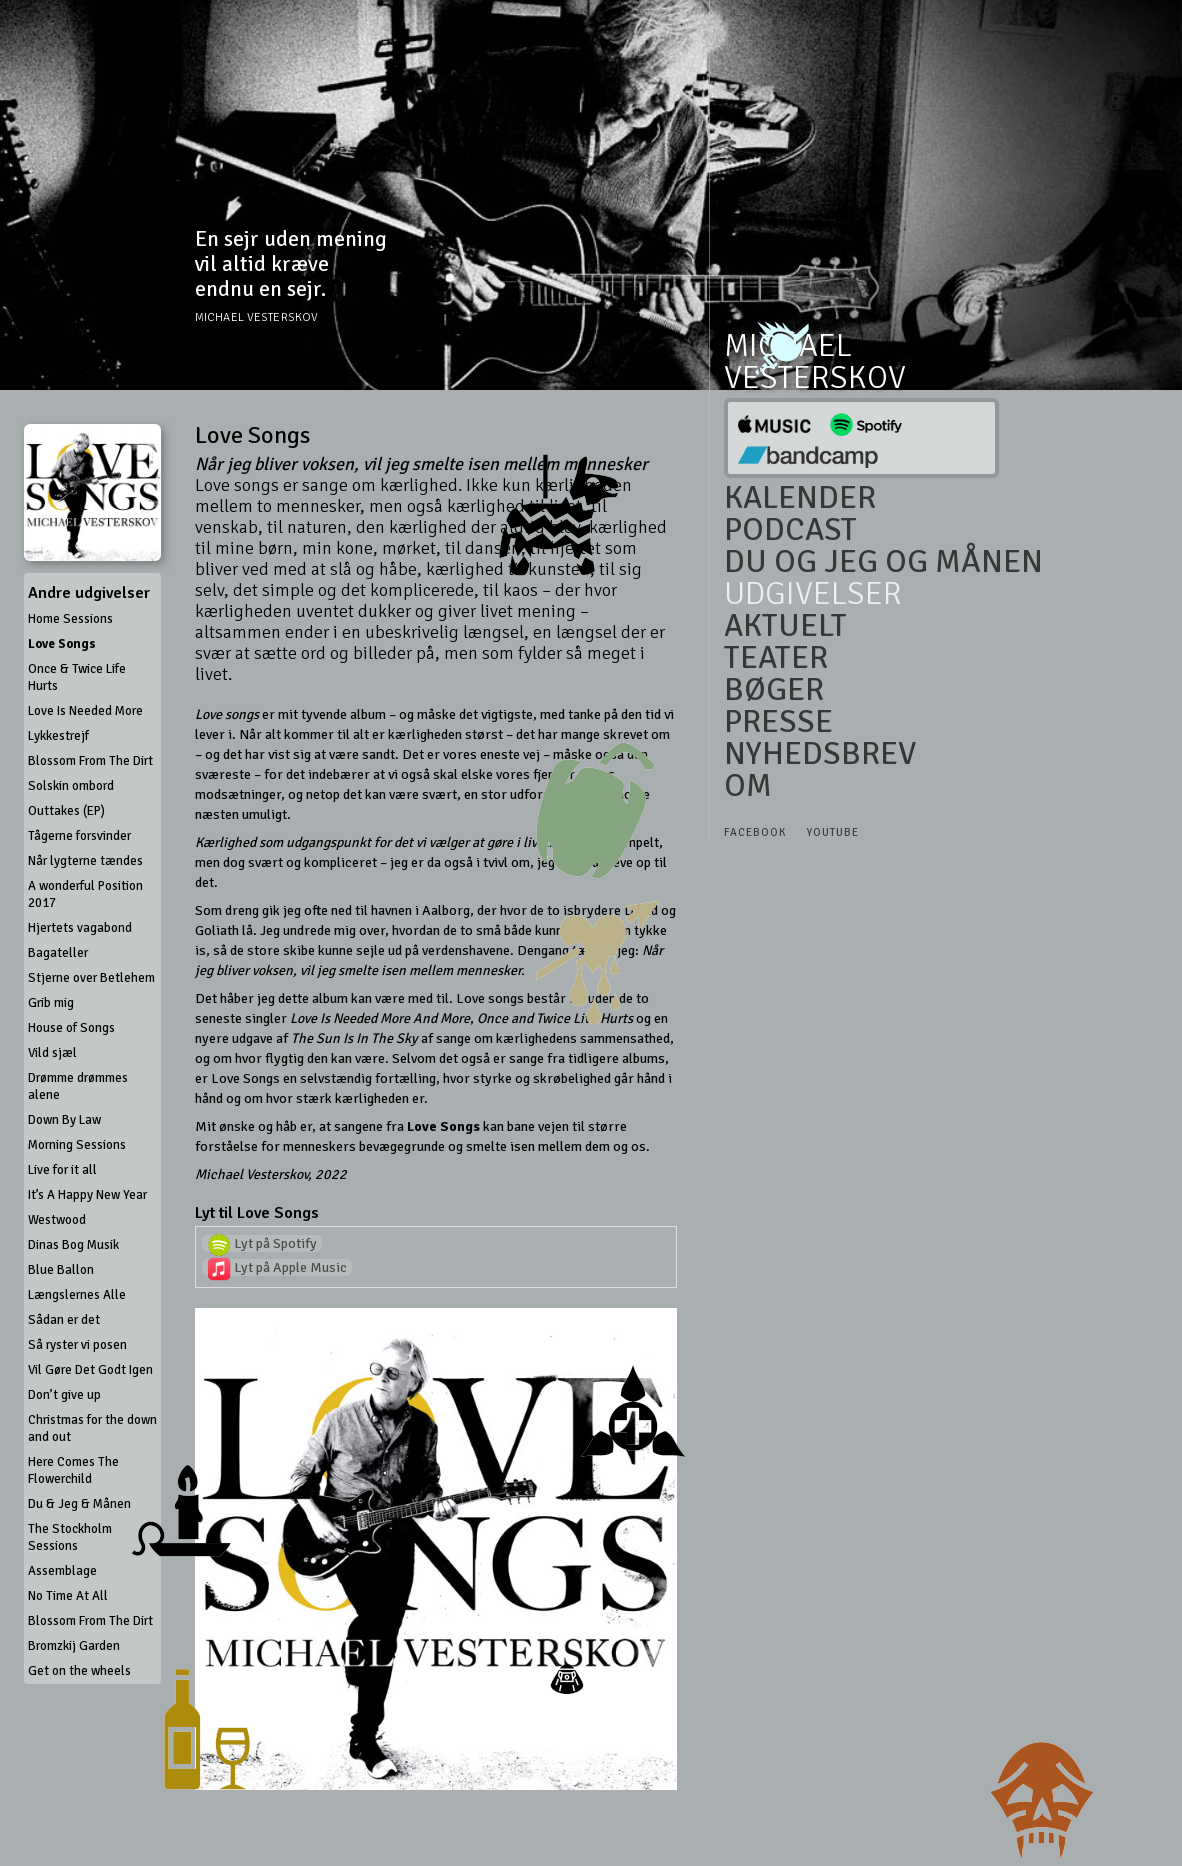  I want to click on party or celebration theme indicator, so click(559, 516).